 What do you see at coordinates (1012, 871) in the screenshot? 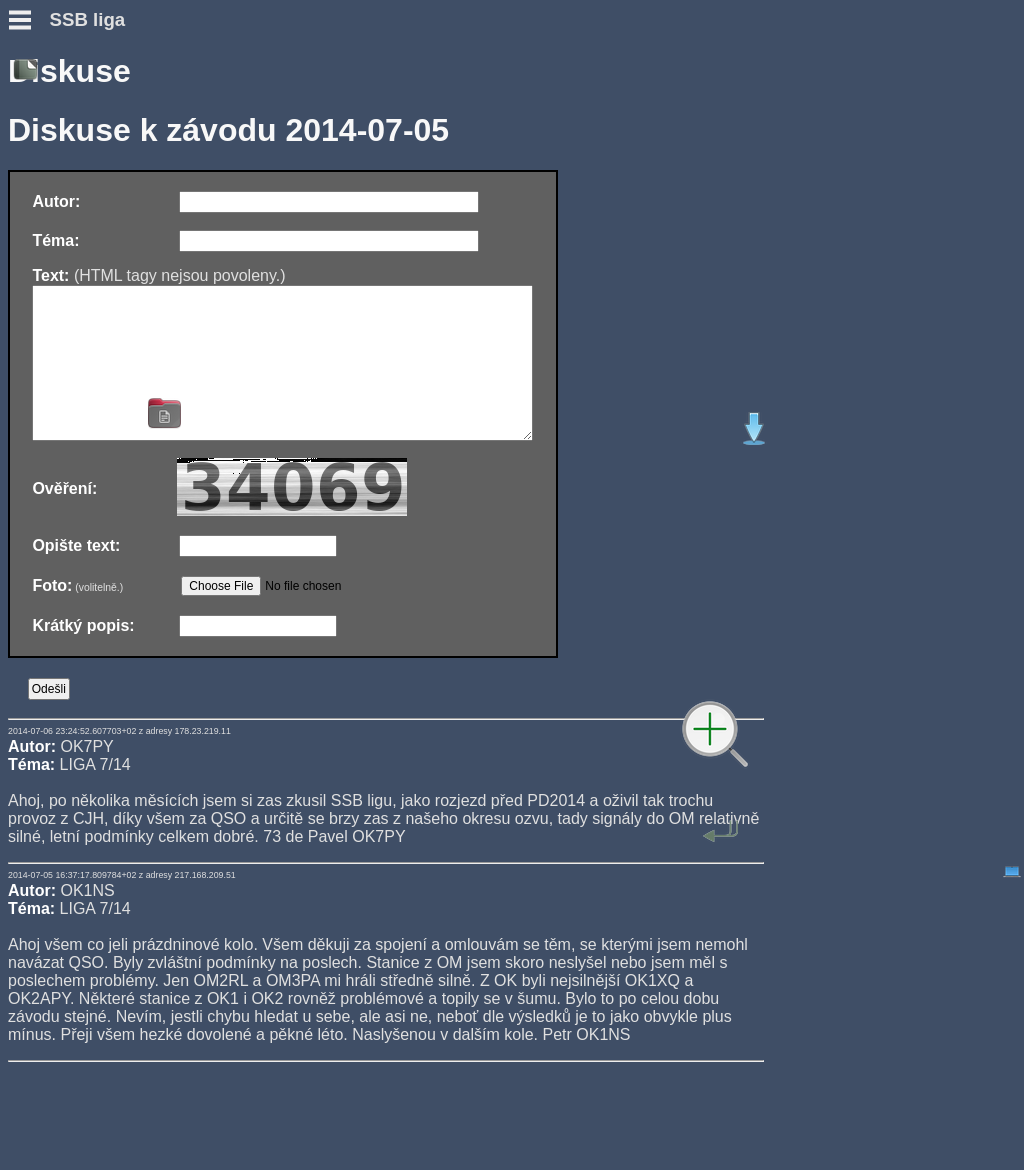
I see `macbook air 15-inch device icon` at bounding box center [1012, 871].